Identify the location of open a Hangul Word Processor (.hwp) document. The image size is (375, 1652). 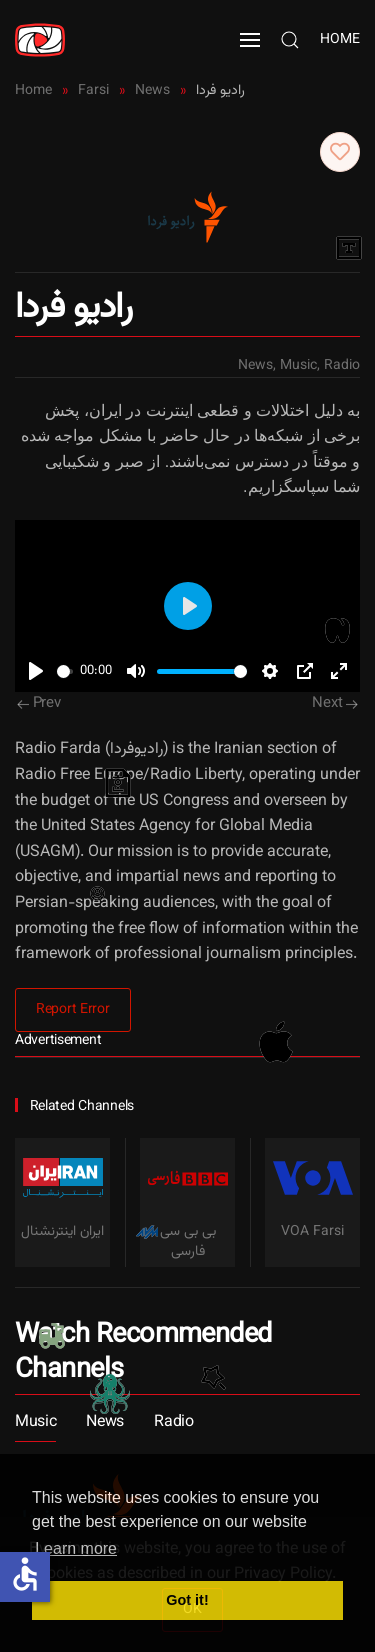
(118, 783).